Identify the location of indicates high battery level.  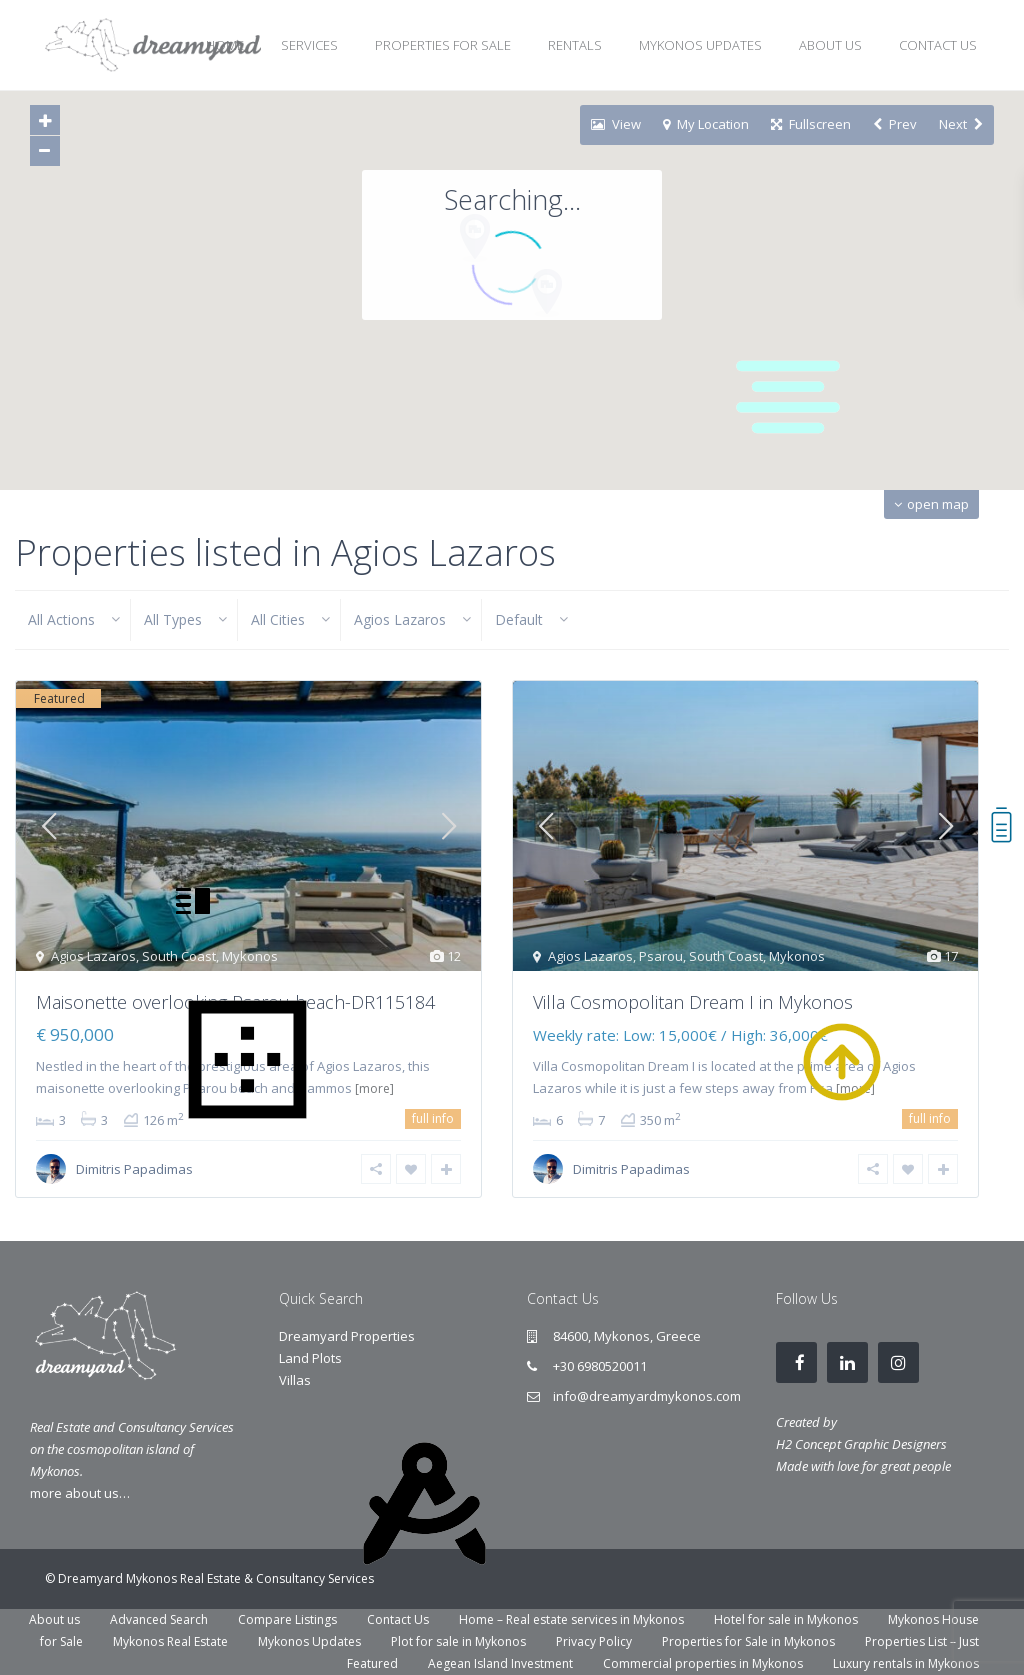
(1001, 825).